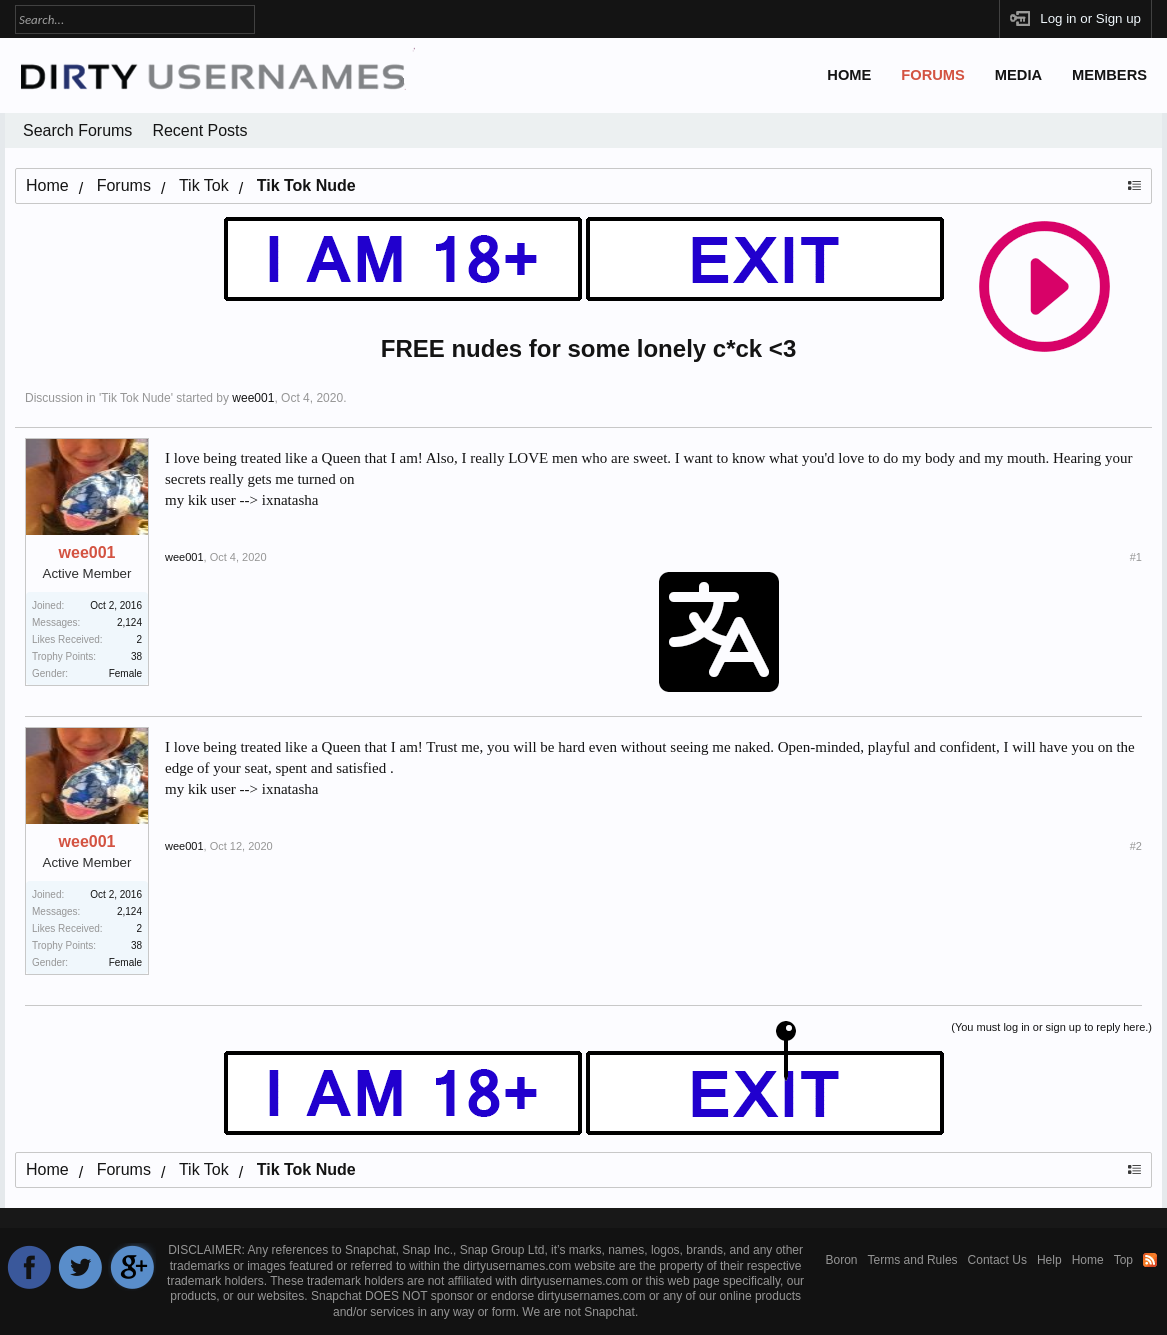 This screenshot has height=1335, width=1167. Describe the element at coordinates (1044, 286) in the screenshot. I see `play media or video content` at that location.